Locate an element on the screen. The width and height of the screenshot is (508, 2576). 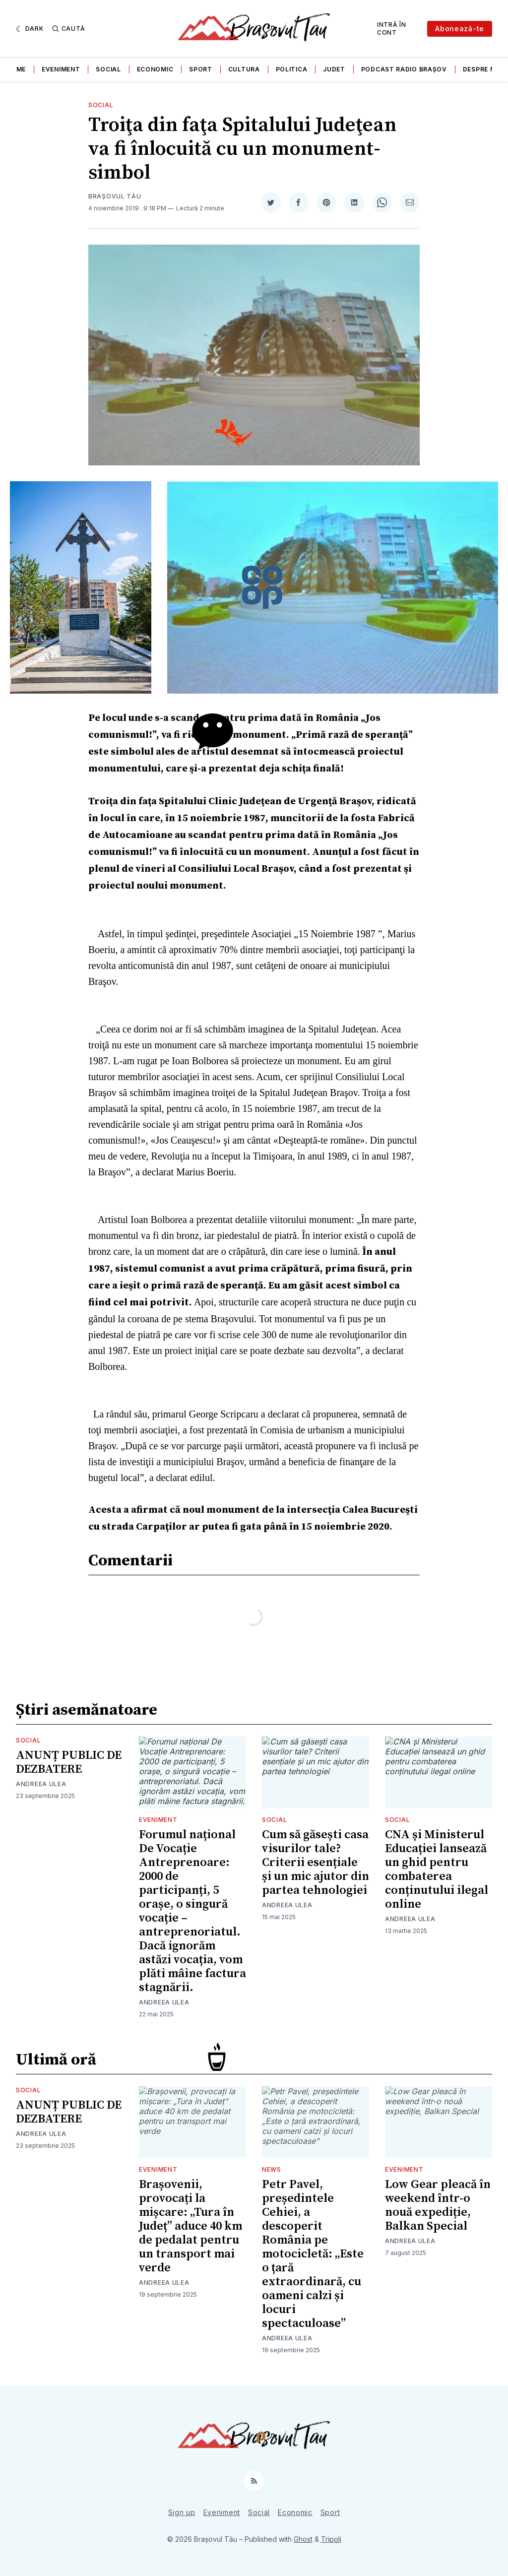
open piapro website or app is located at coordinates (261, 2437).